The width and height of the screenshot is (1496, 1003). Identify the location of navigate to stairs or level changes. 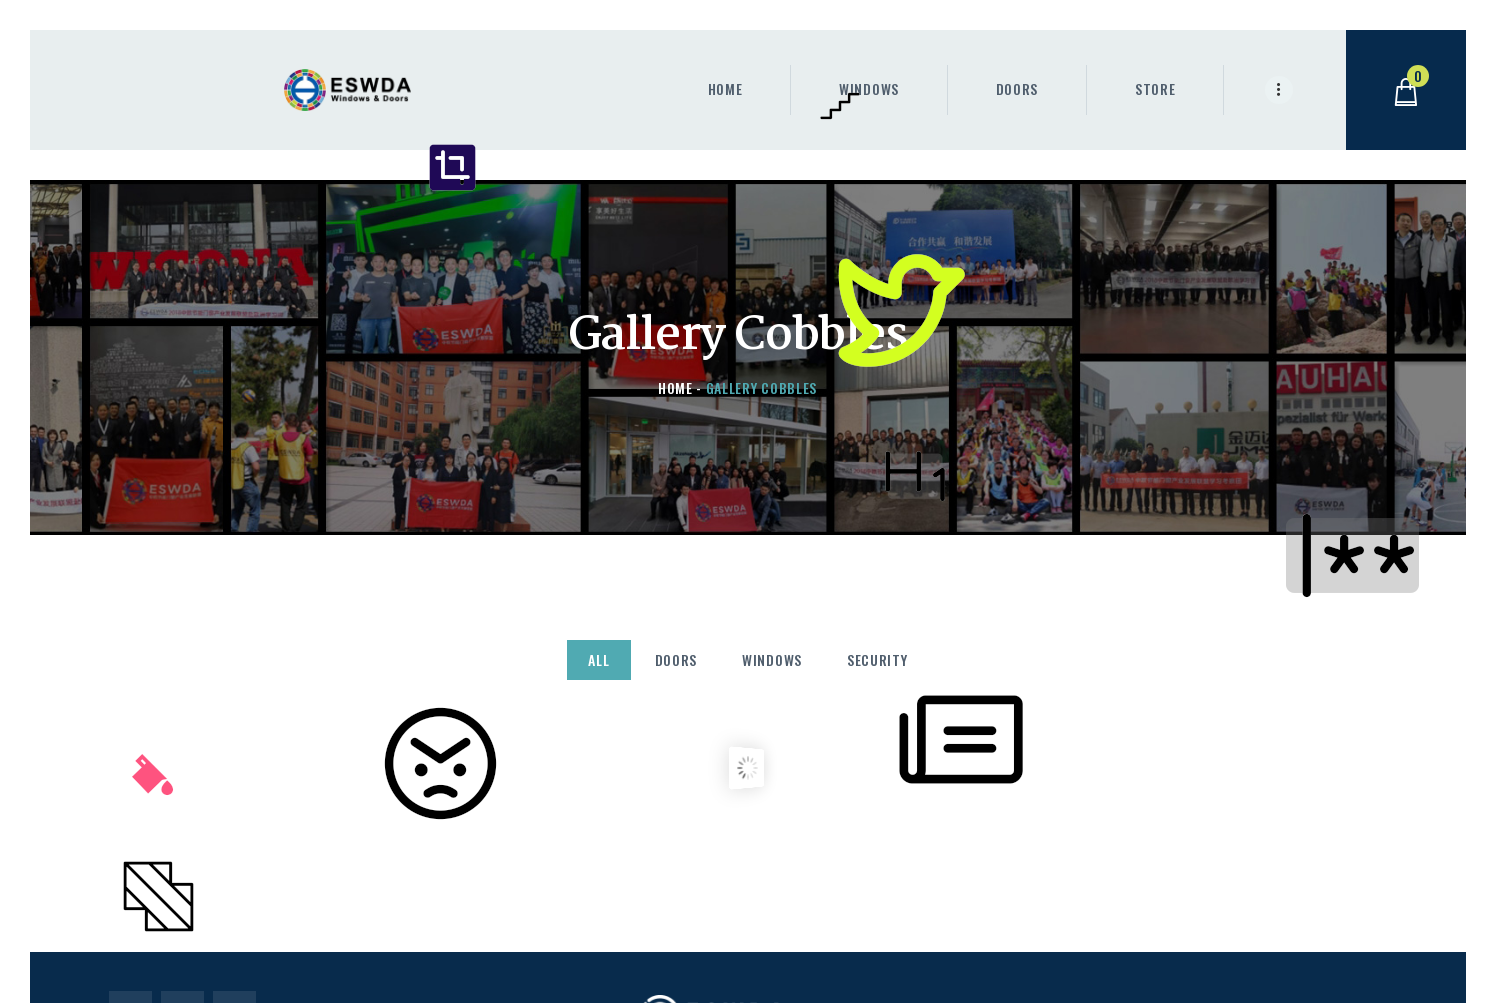
(840, 106).